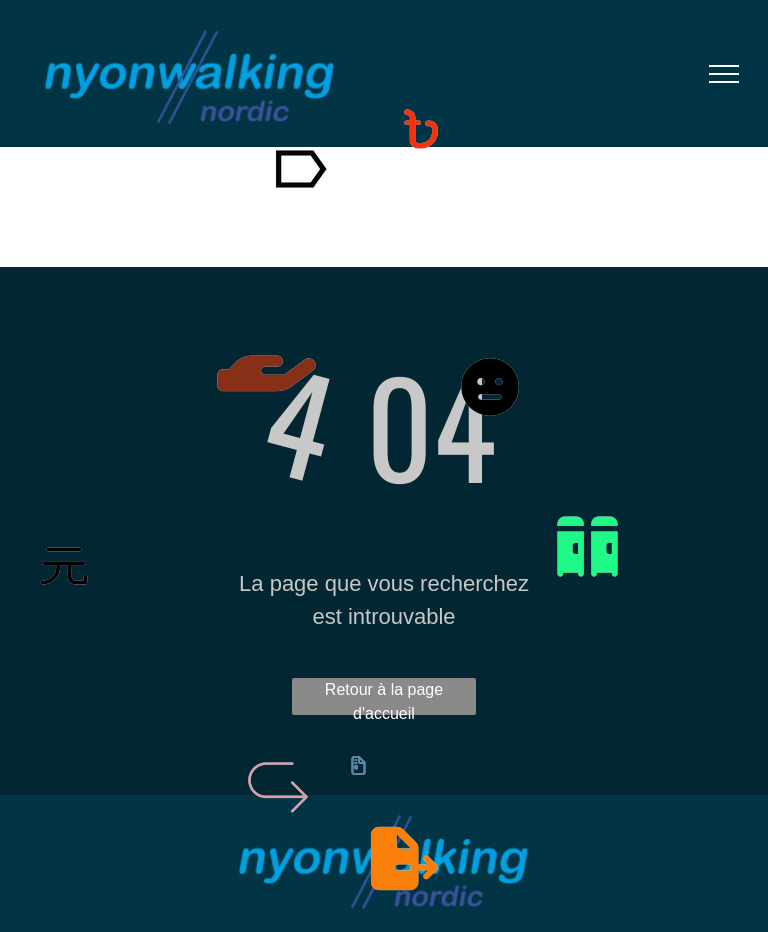  What do you see at coordinates (402, 858) in the screenshot?
I see `export file to another location or format` at bounding box center [402, 858].